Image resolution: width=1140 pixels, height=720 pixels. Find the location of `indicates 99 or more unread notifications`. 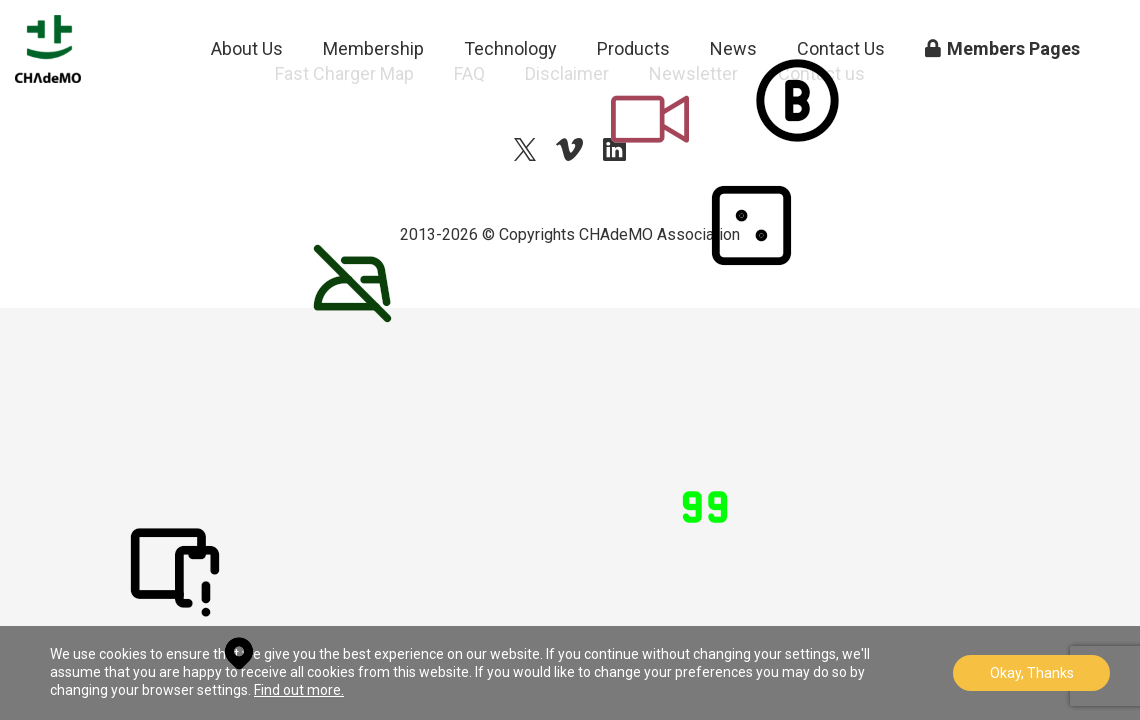

indicates 99 or more unread notifications is located at coordinates (705, 507).